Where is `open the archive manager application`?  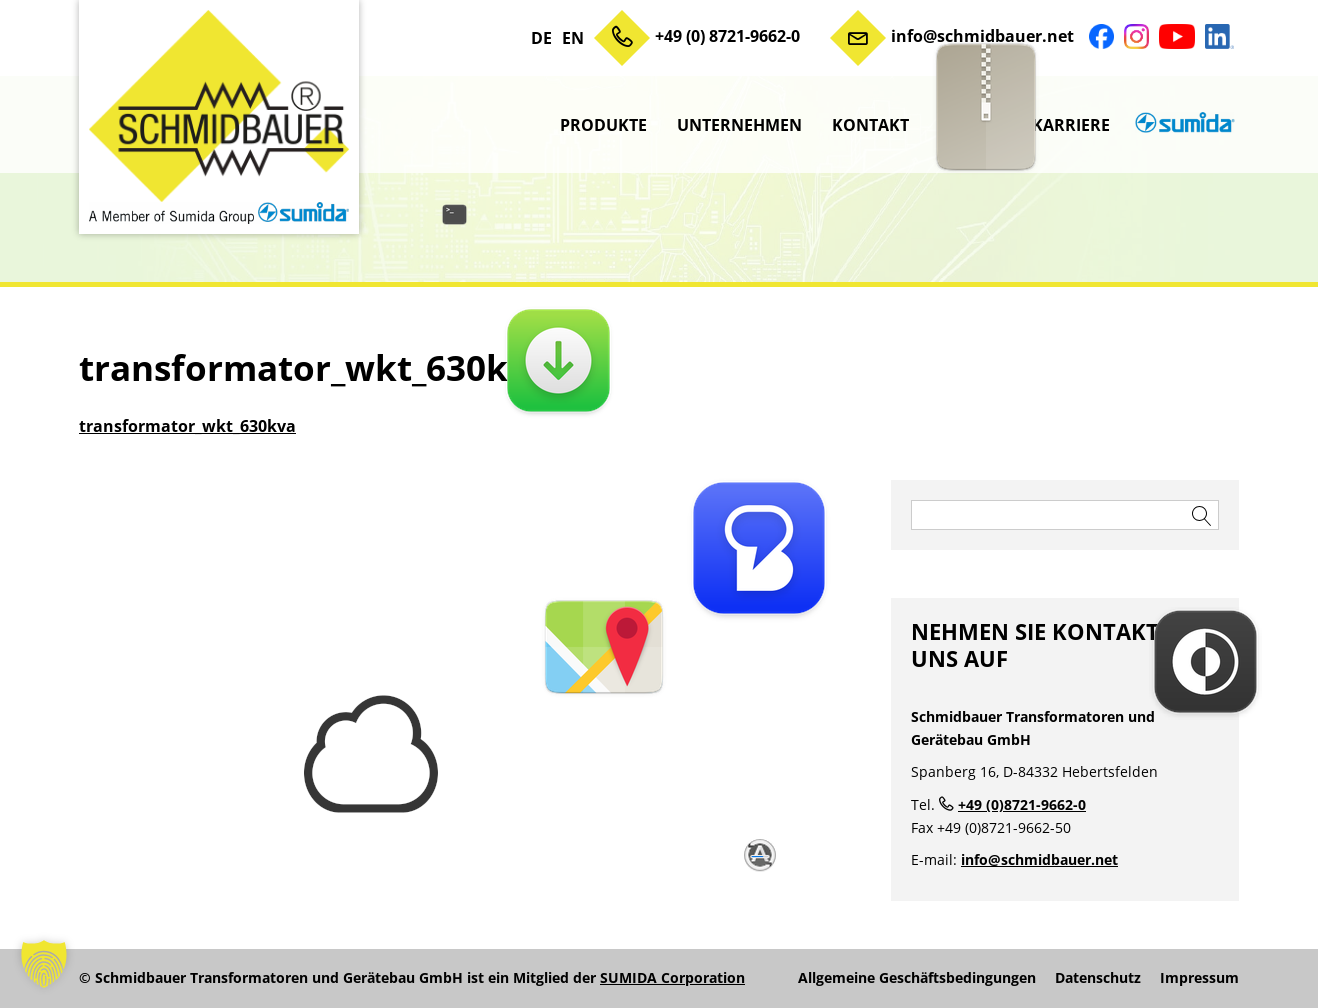
open the archive manager application is located at coordinates (986, 107).